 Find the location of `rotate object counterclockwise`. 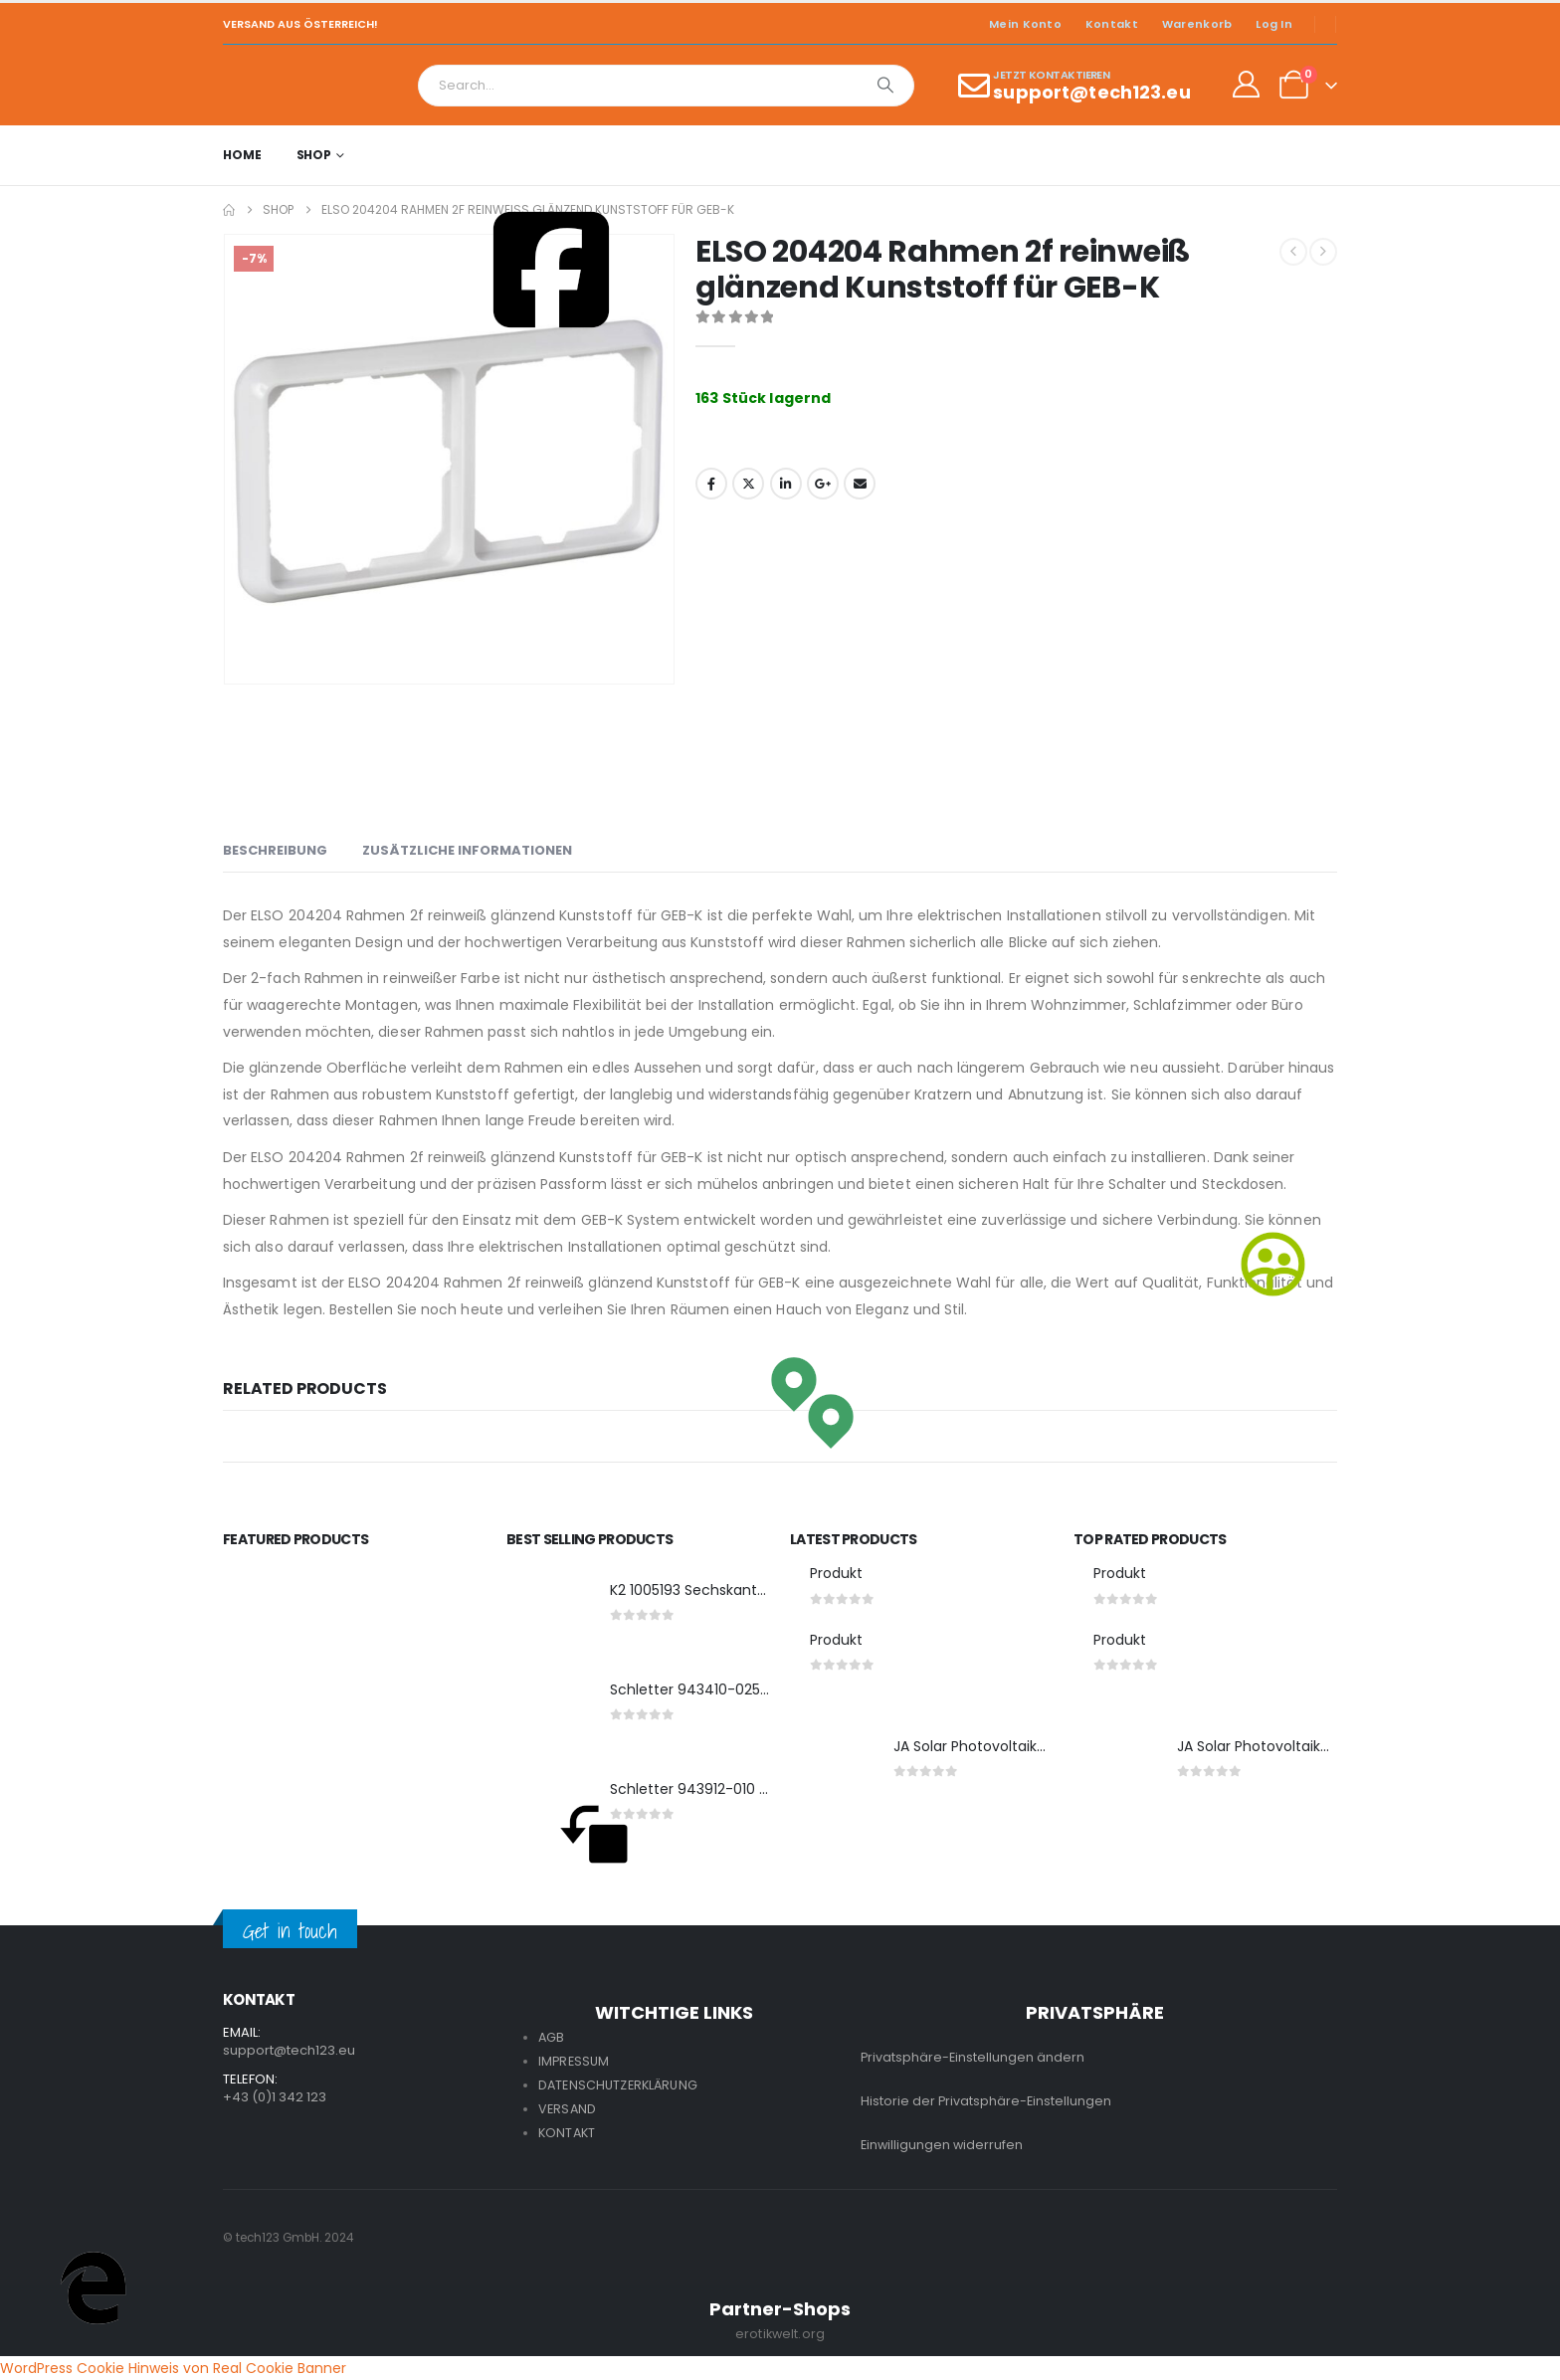

rotate object counterclockwise is located at coordinates (595, 1834).